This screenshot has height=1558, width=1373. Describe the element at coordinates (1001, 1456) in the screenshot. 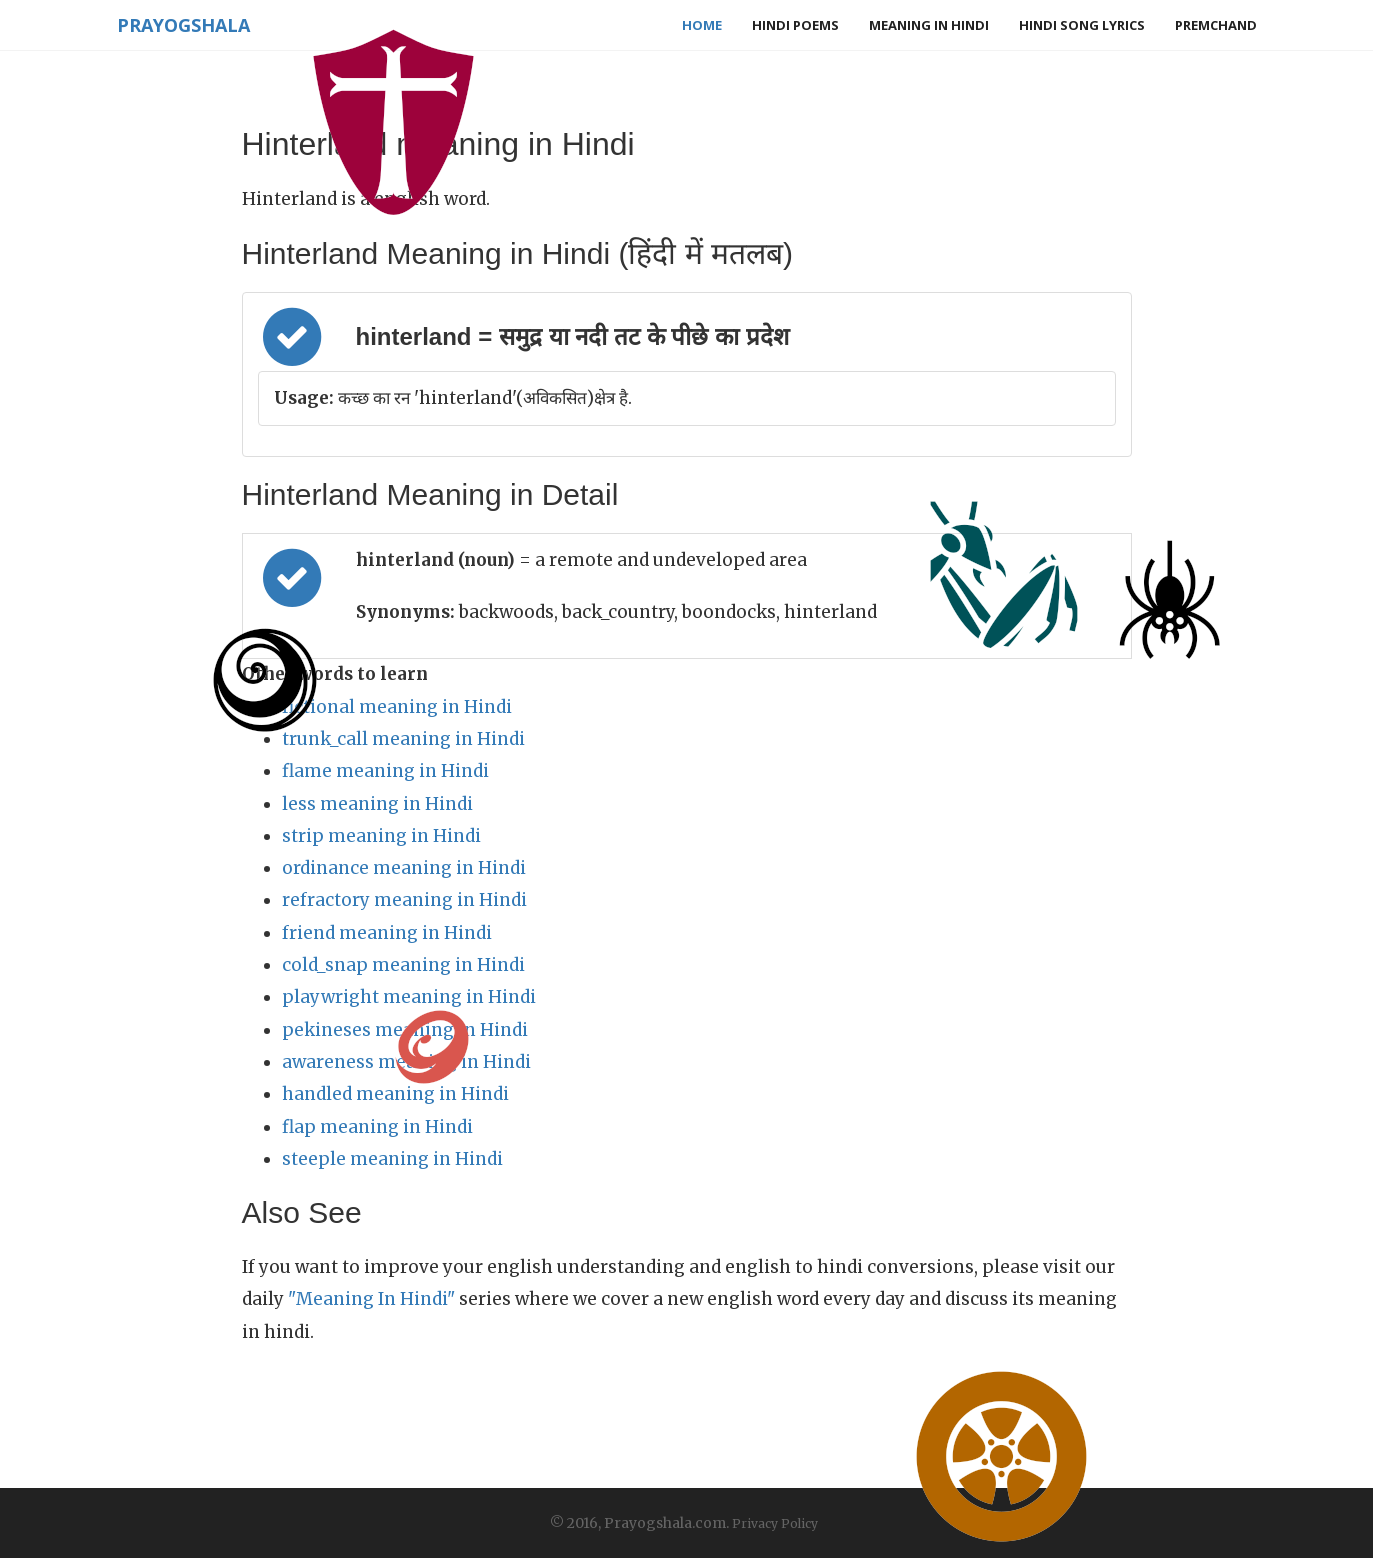

I see `access vehicle or tire settings` at that location.